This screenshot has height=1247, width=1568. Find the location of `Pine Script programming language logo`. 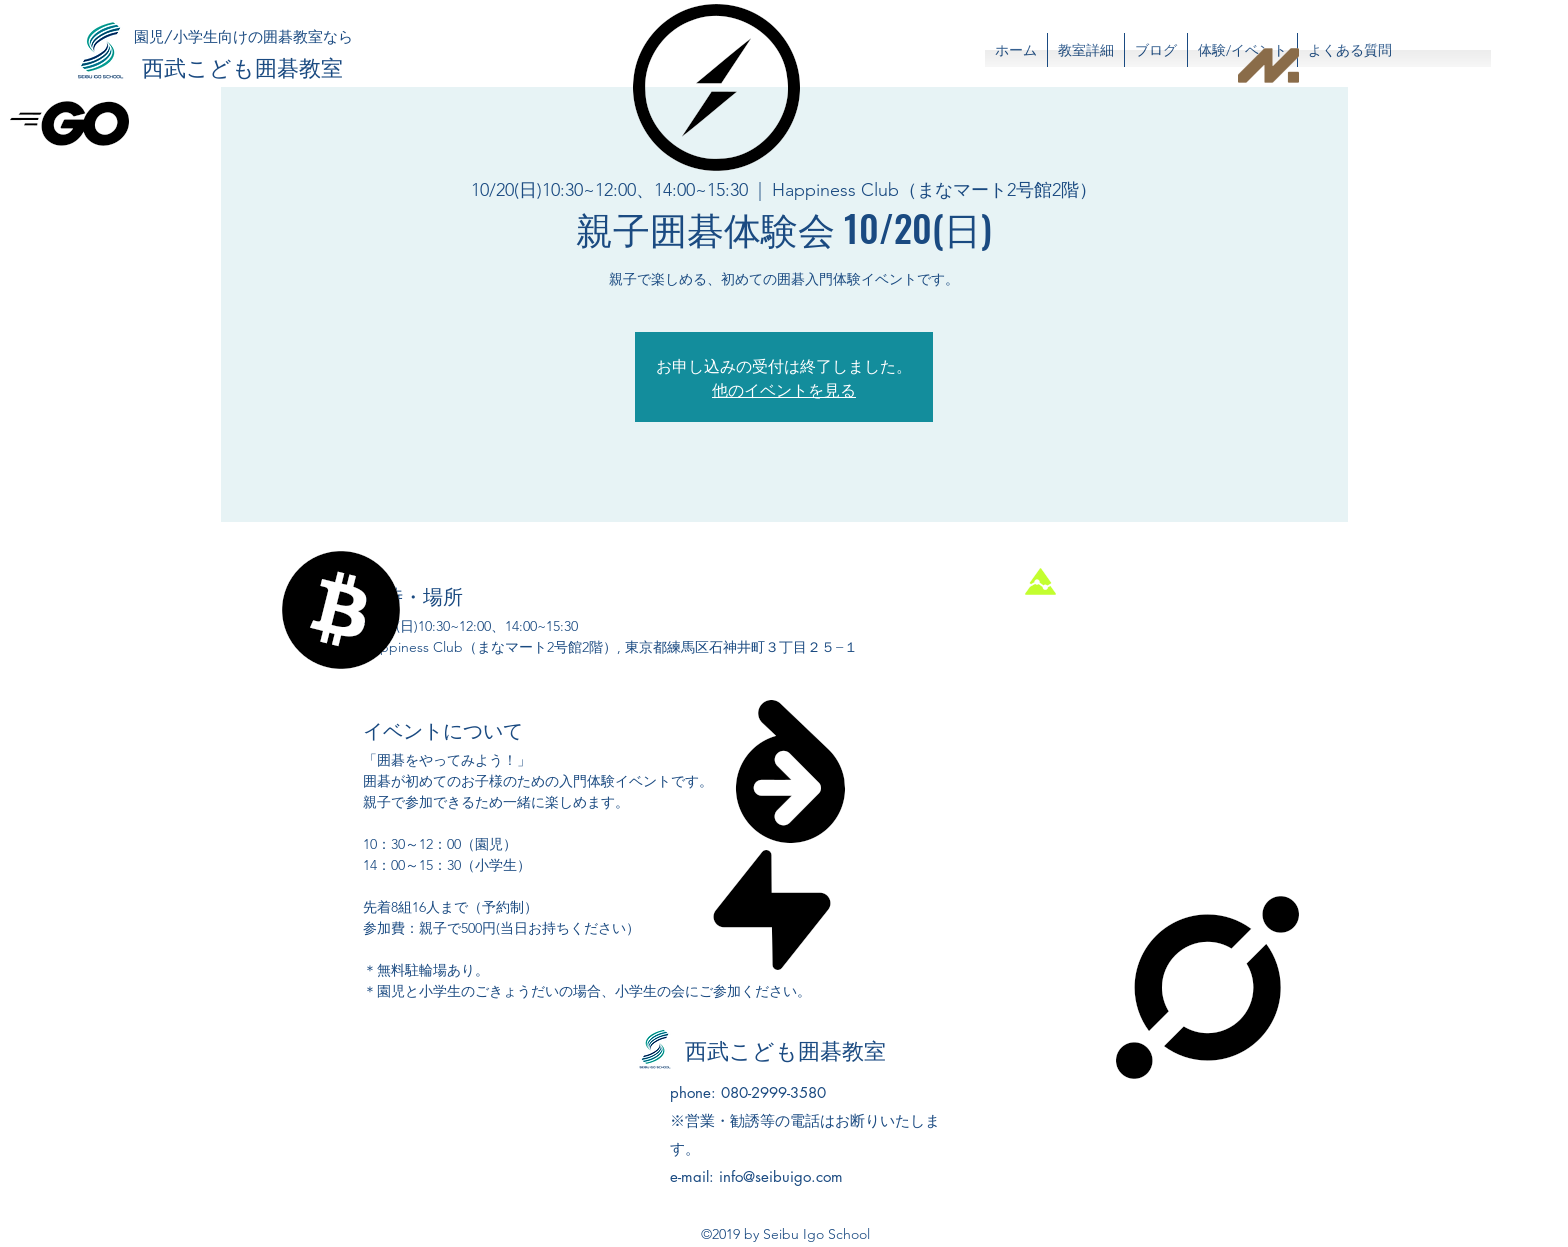

Pine Script programming language logo is located at coordinates (1040, 581).